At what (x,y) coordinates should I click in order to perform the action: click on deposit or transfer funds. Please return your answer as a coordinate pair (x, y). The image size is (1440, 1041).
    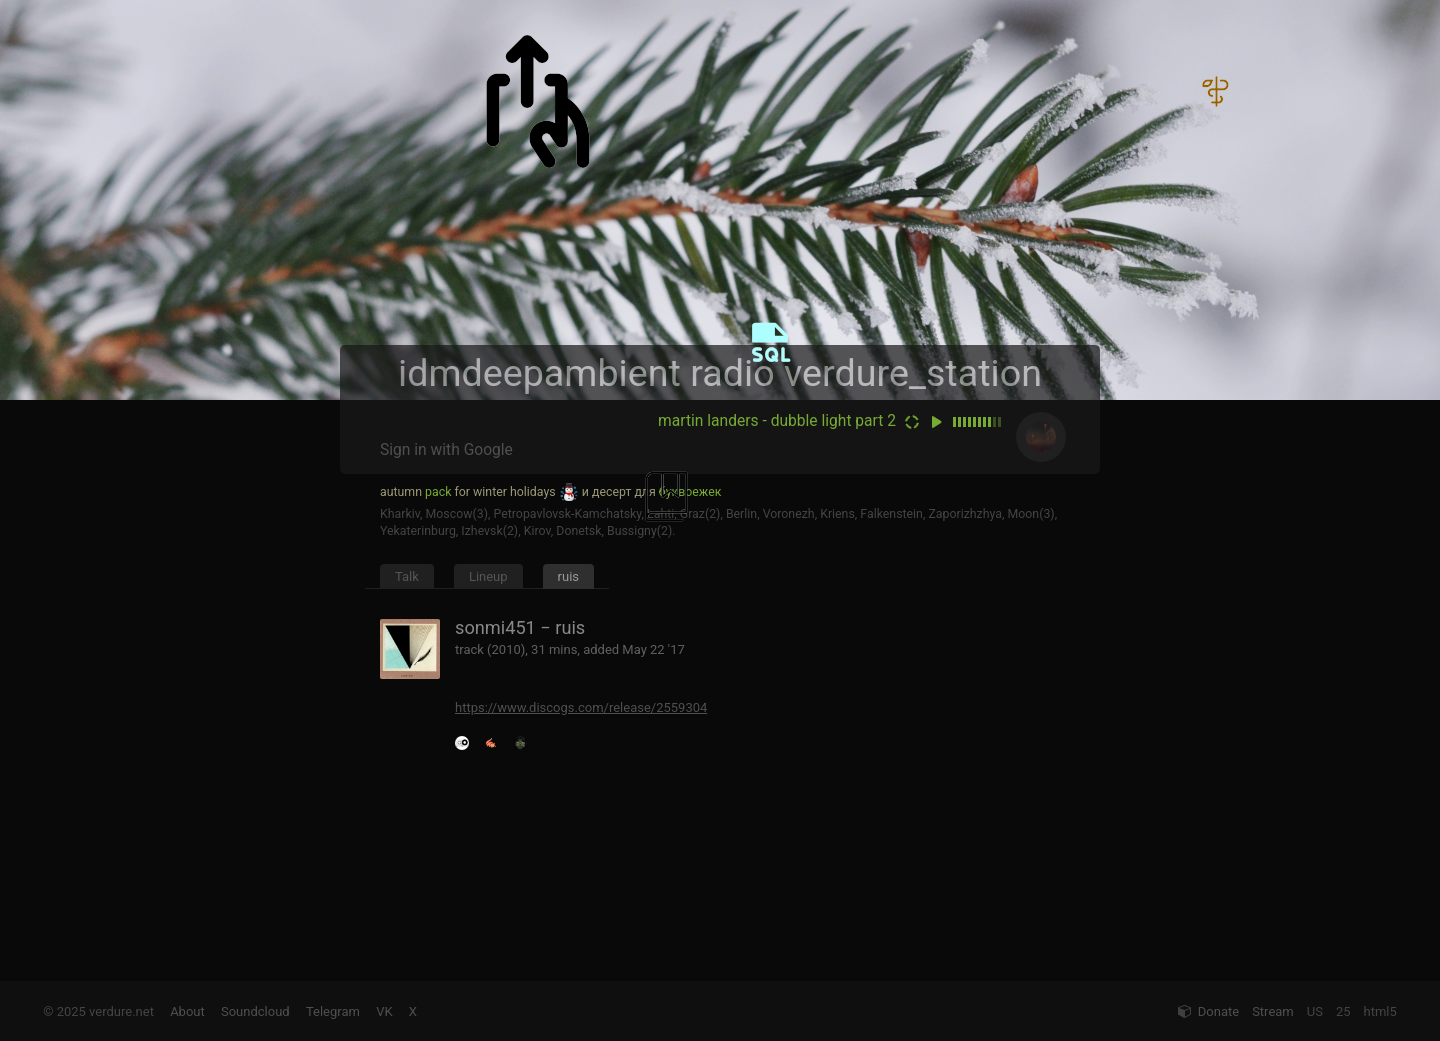
    Looking at the image, I should click on (531, 101).